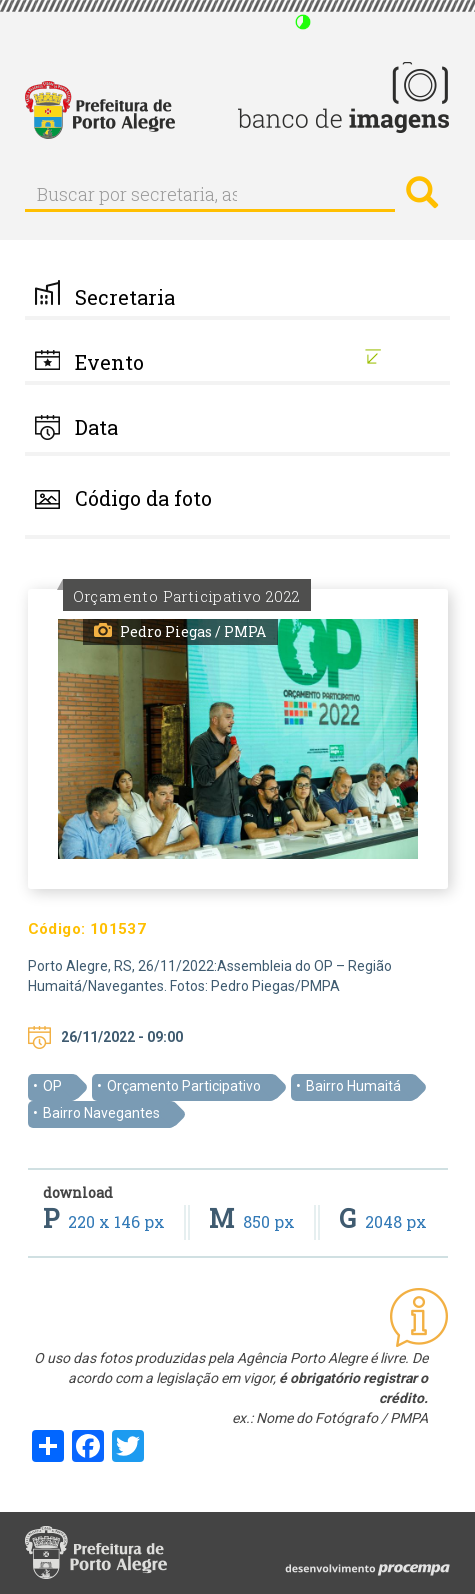 The image size is (475, 1594). What do you see at coordinates (303, 22) in the screenshot?
I see `indicates 60% progress or completion` at bounding box center [303, 22].